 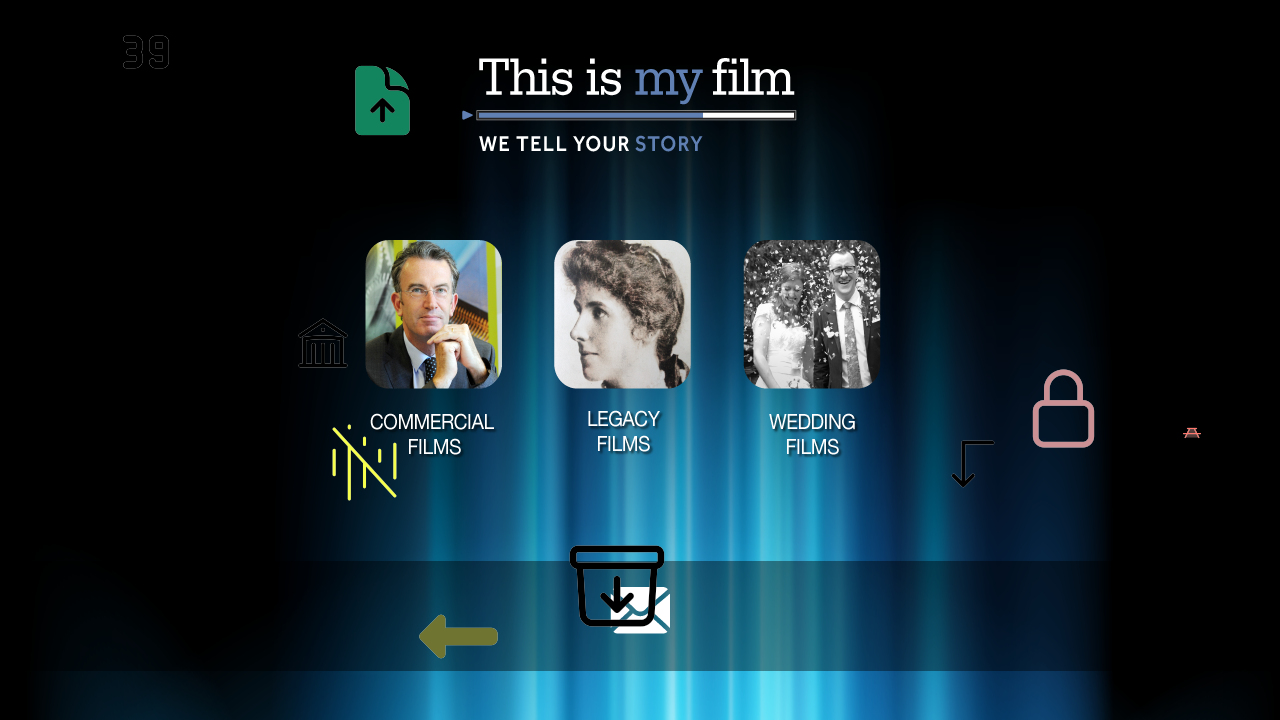 I want to click on go back to the previous screen, so click(x=458, y=636).